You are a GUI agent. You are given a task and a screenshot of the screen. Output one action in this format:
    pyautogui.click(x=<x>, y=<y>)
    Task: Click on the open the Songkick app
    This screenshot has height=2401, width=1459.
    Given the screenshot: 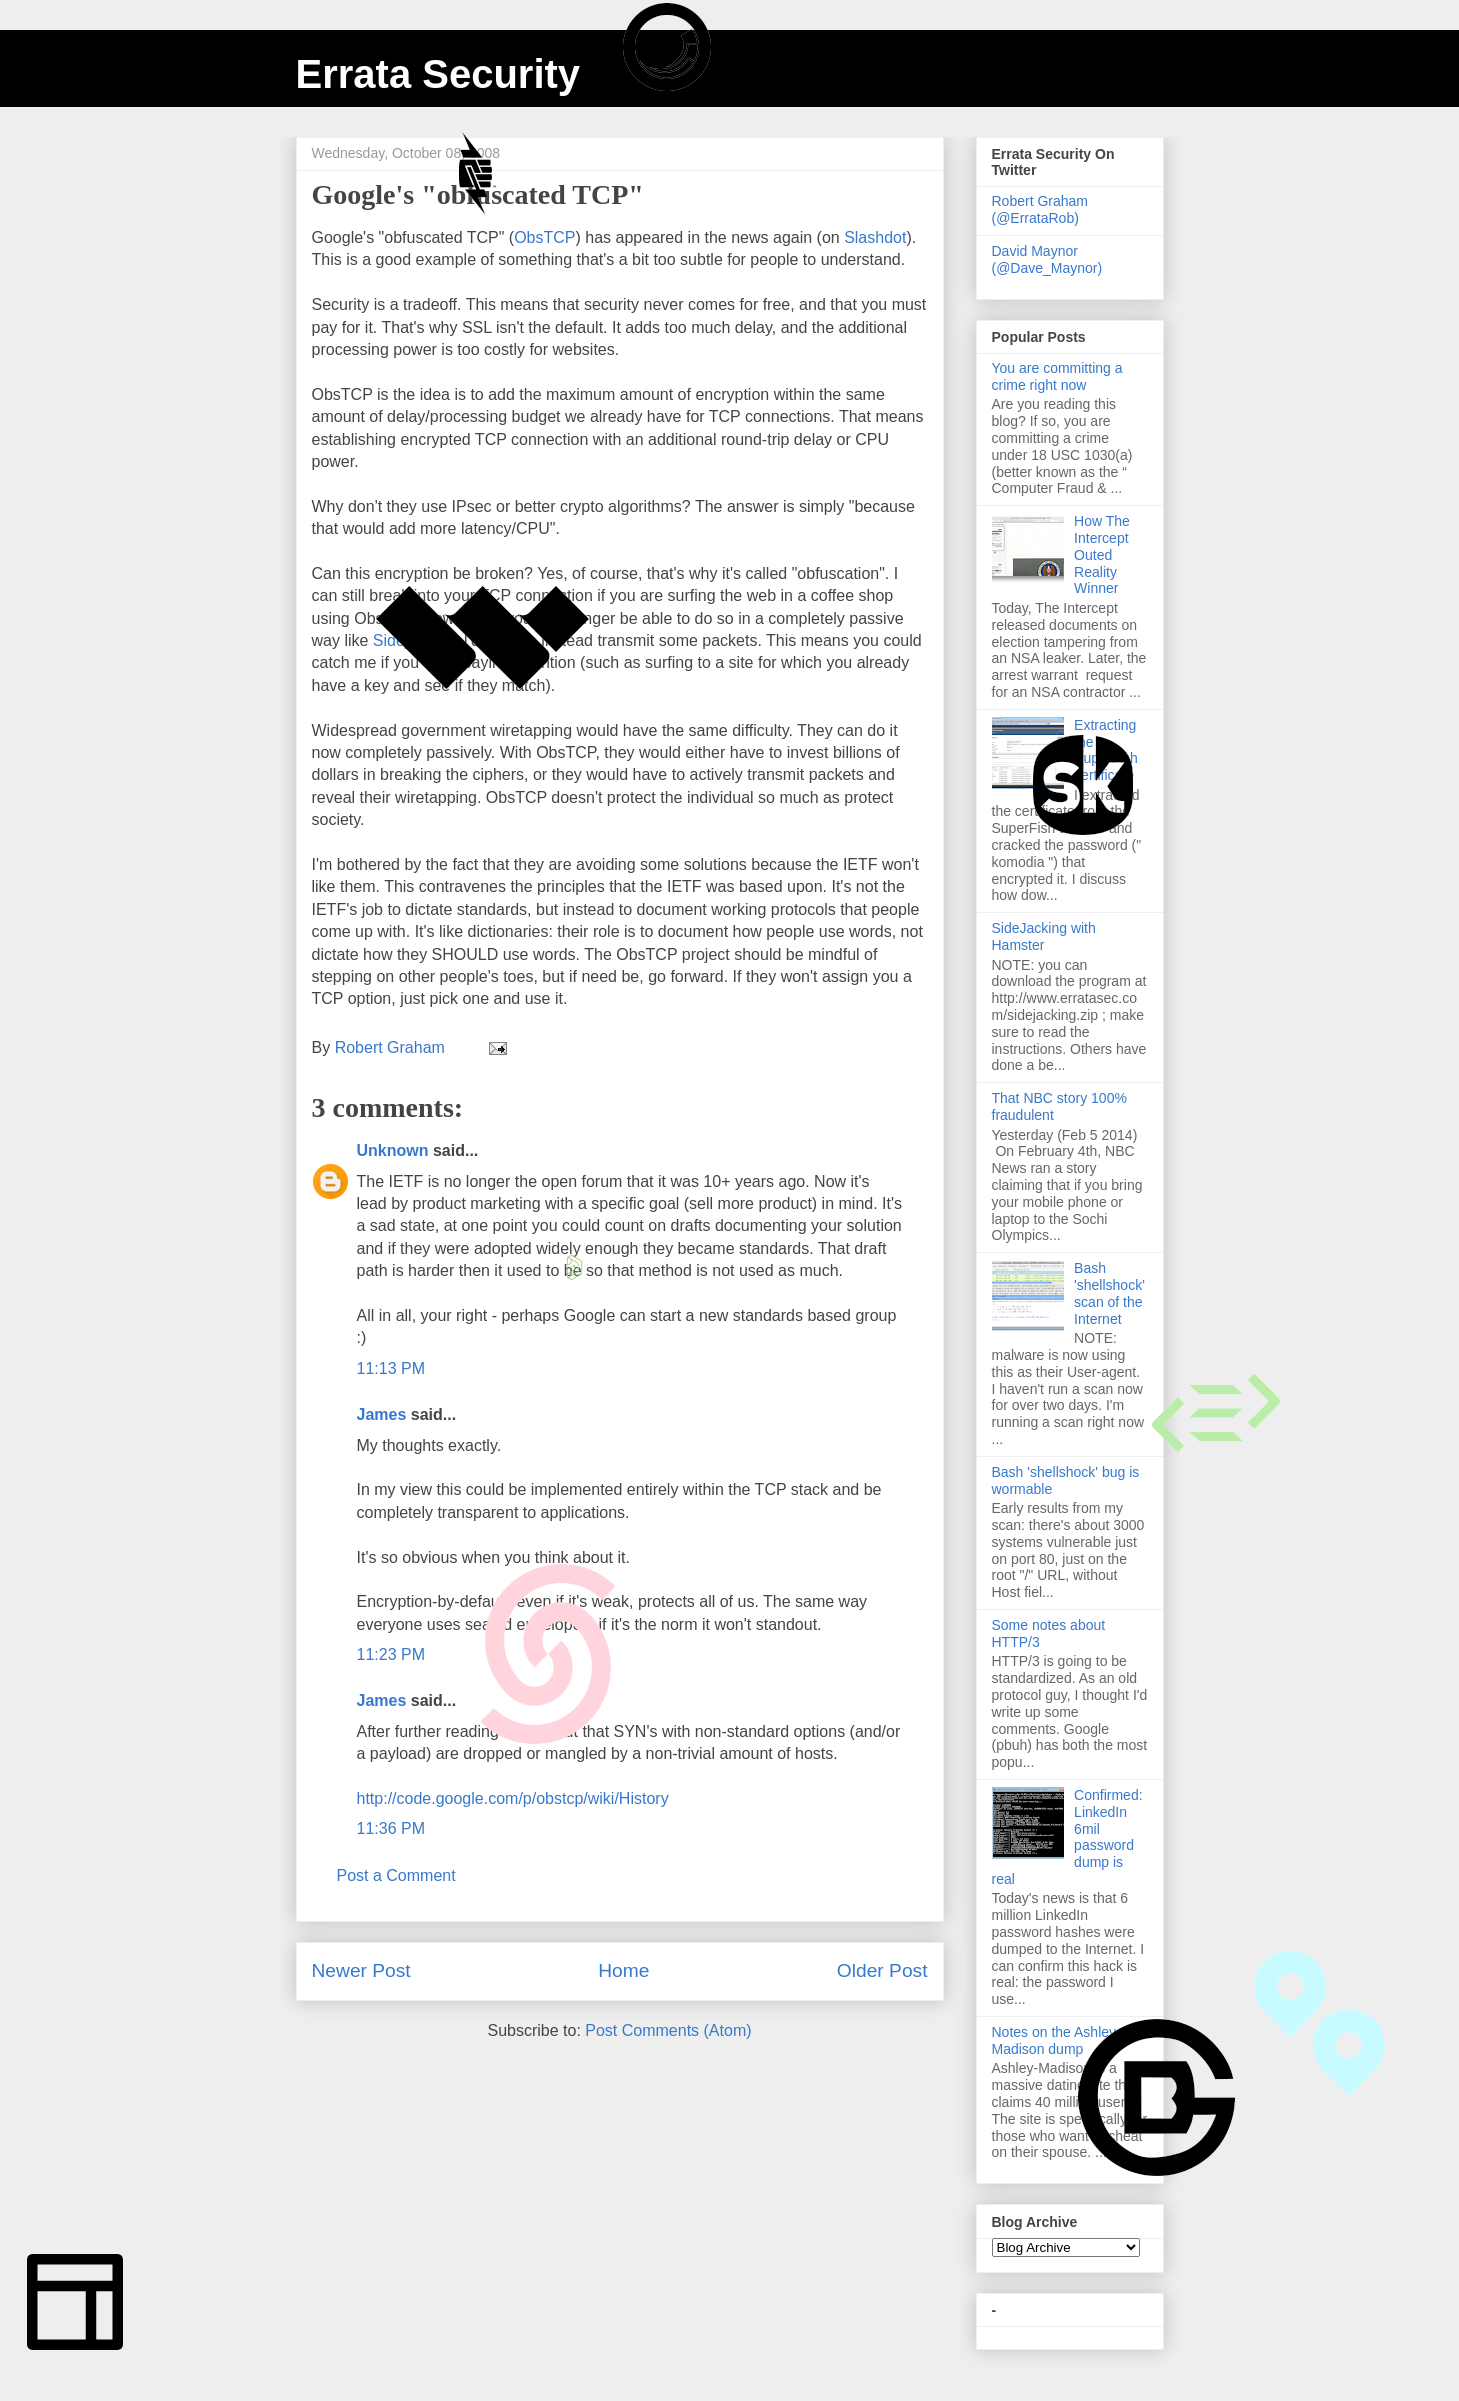 What is the action you would take?
    pyautogui.click(x=1083, y=785)
    